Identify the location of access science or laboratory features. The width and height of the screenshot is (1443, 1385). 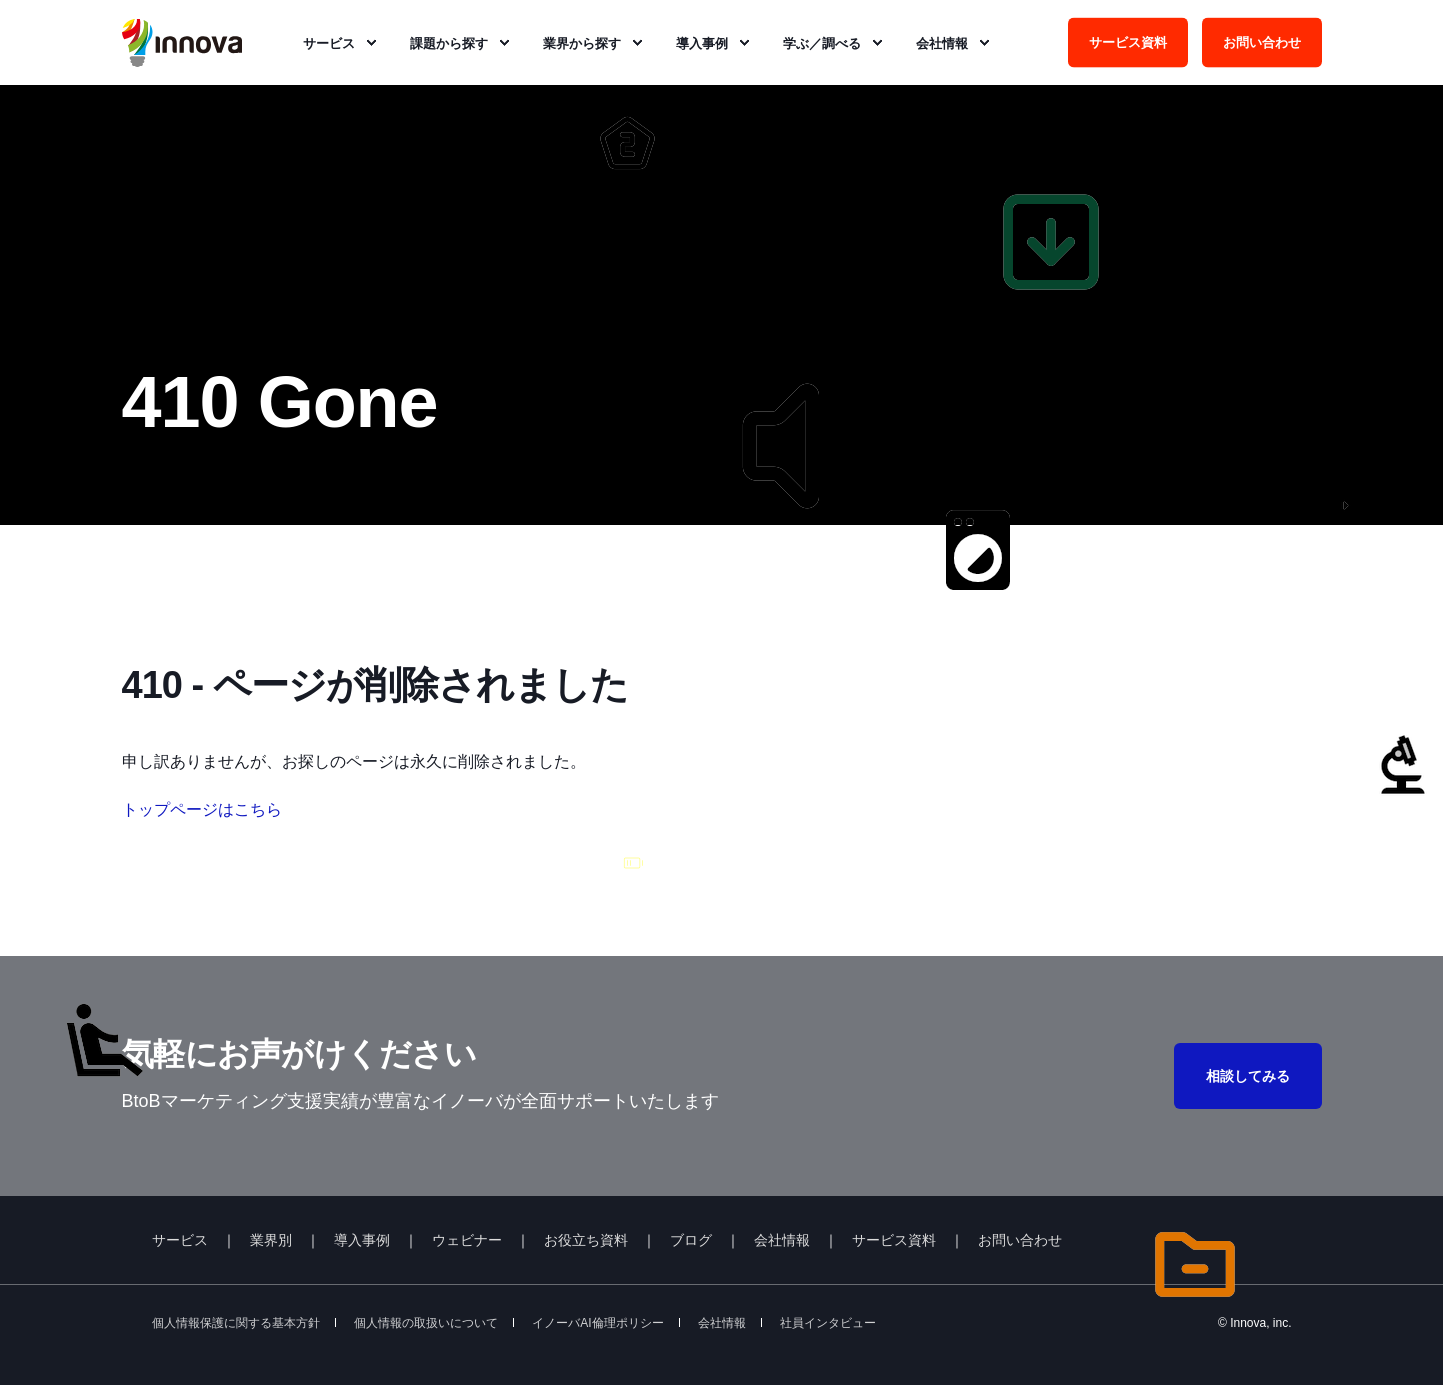
(1403, 766).